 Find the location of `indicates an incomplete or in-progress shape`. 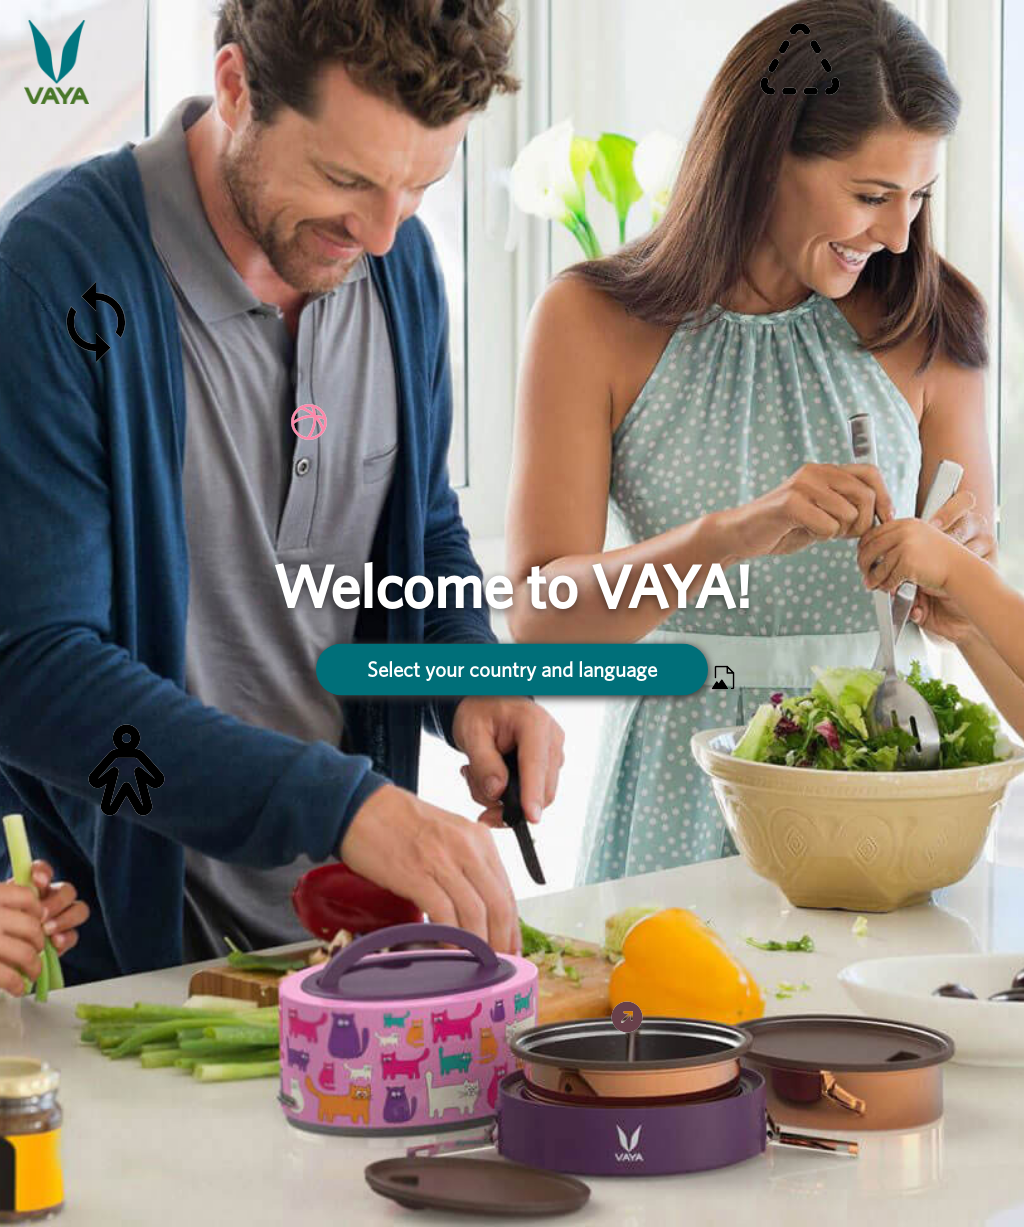

indicates an incomplete or in-progress shape is located at coordinates (800, 59).